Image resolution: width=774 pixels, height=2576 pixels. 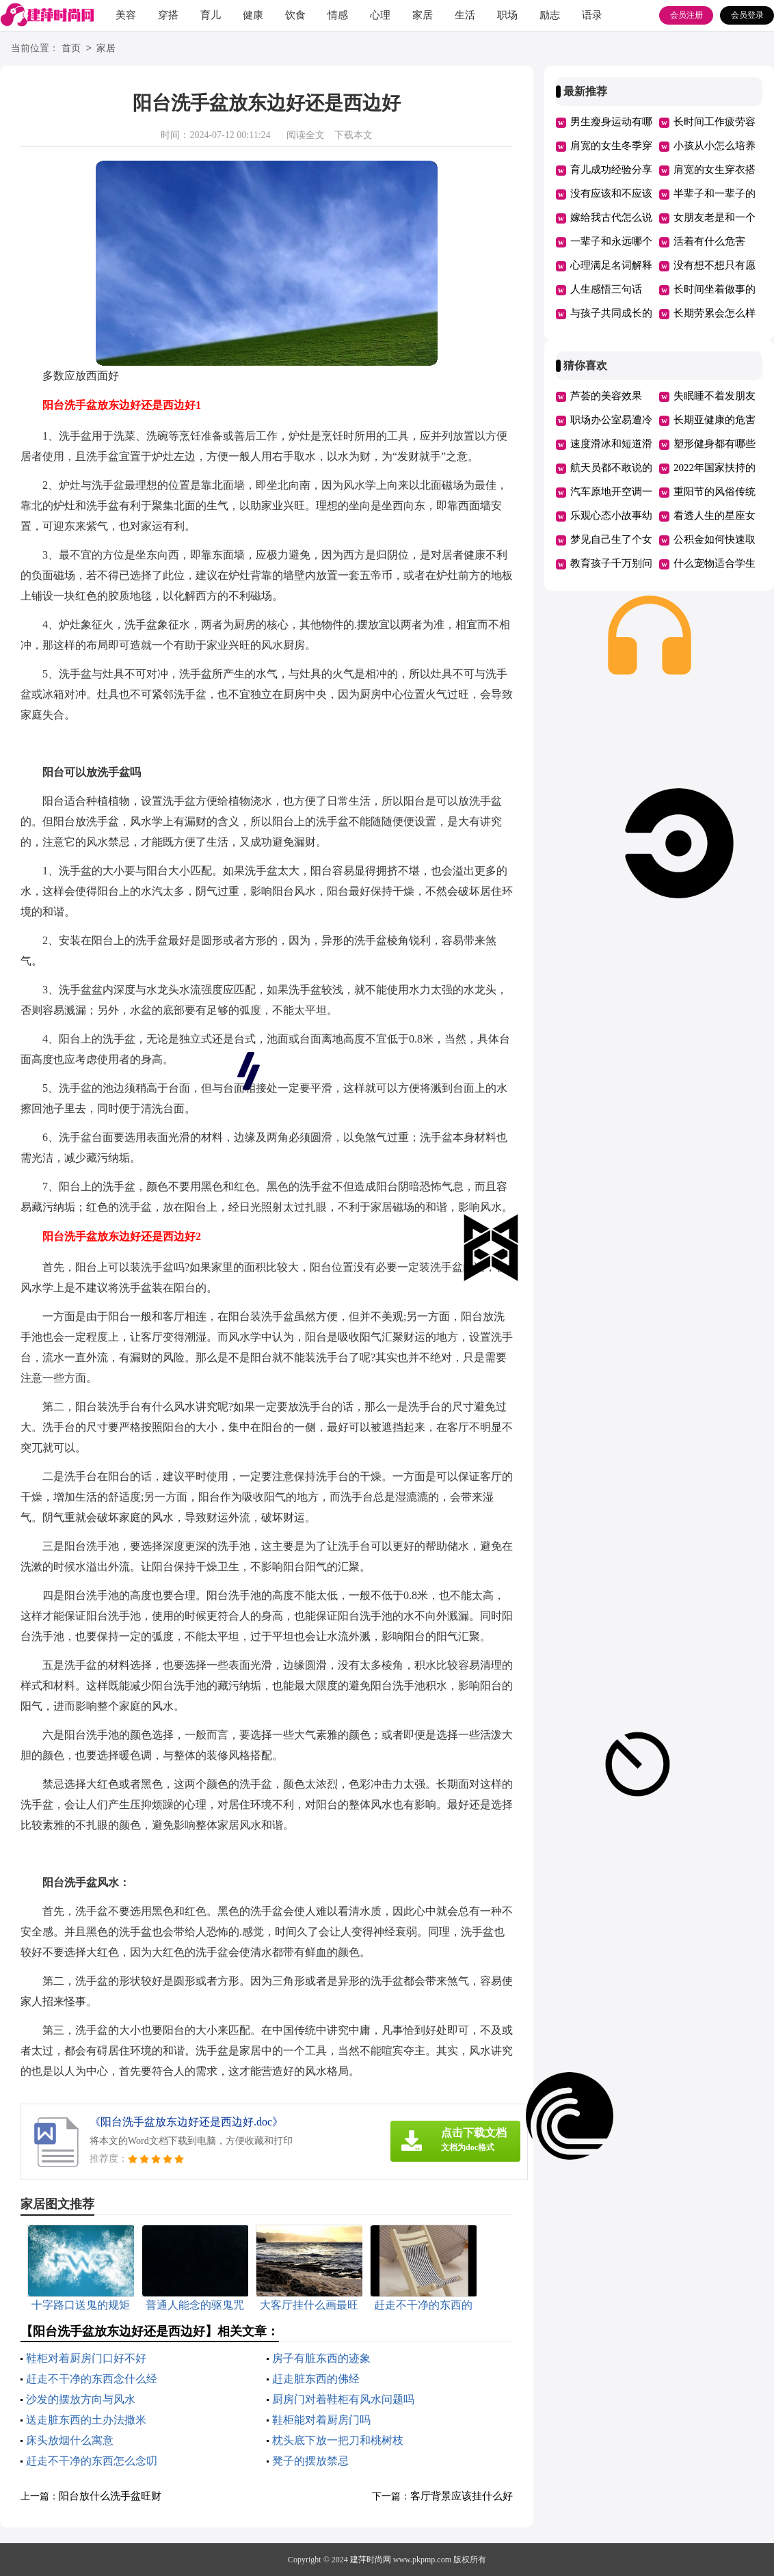 I want to click on backbone.js framework logo, so click(x=491, y=1248).